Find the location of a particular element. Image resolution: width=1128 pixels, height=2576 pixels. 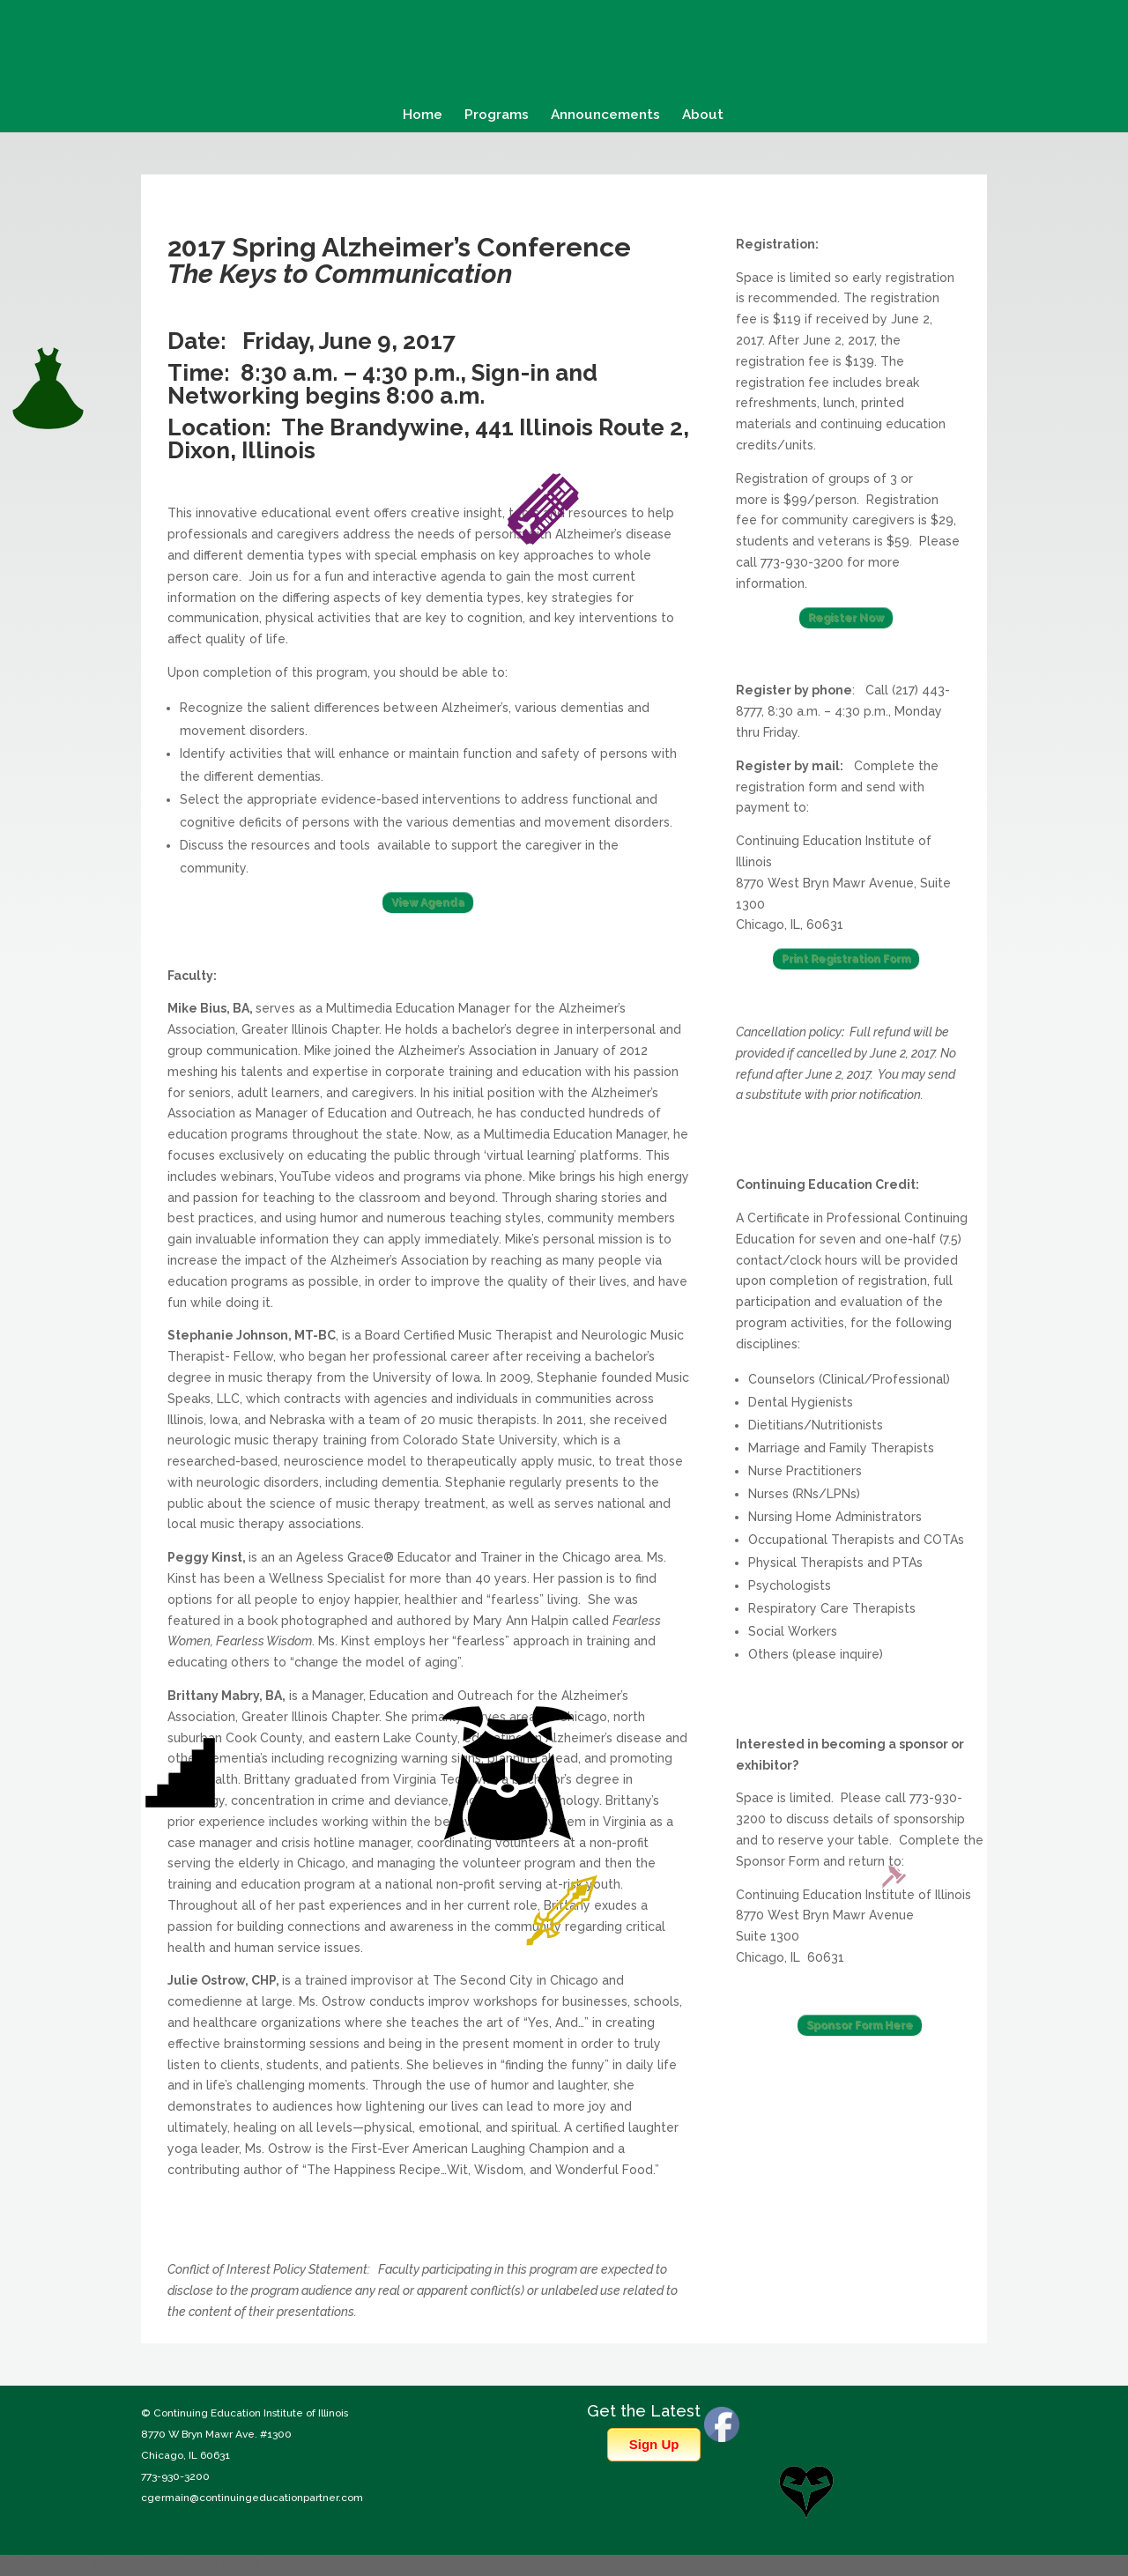

navigate to stairs or stairwell is located at coordinates (180, 1772).